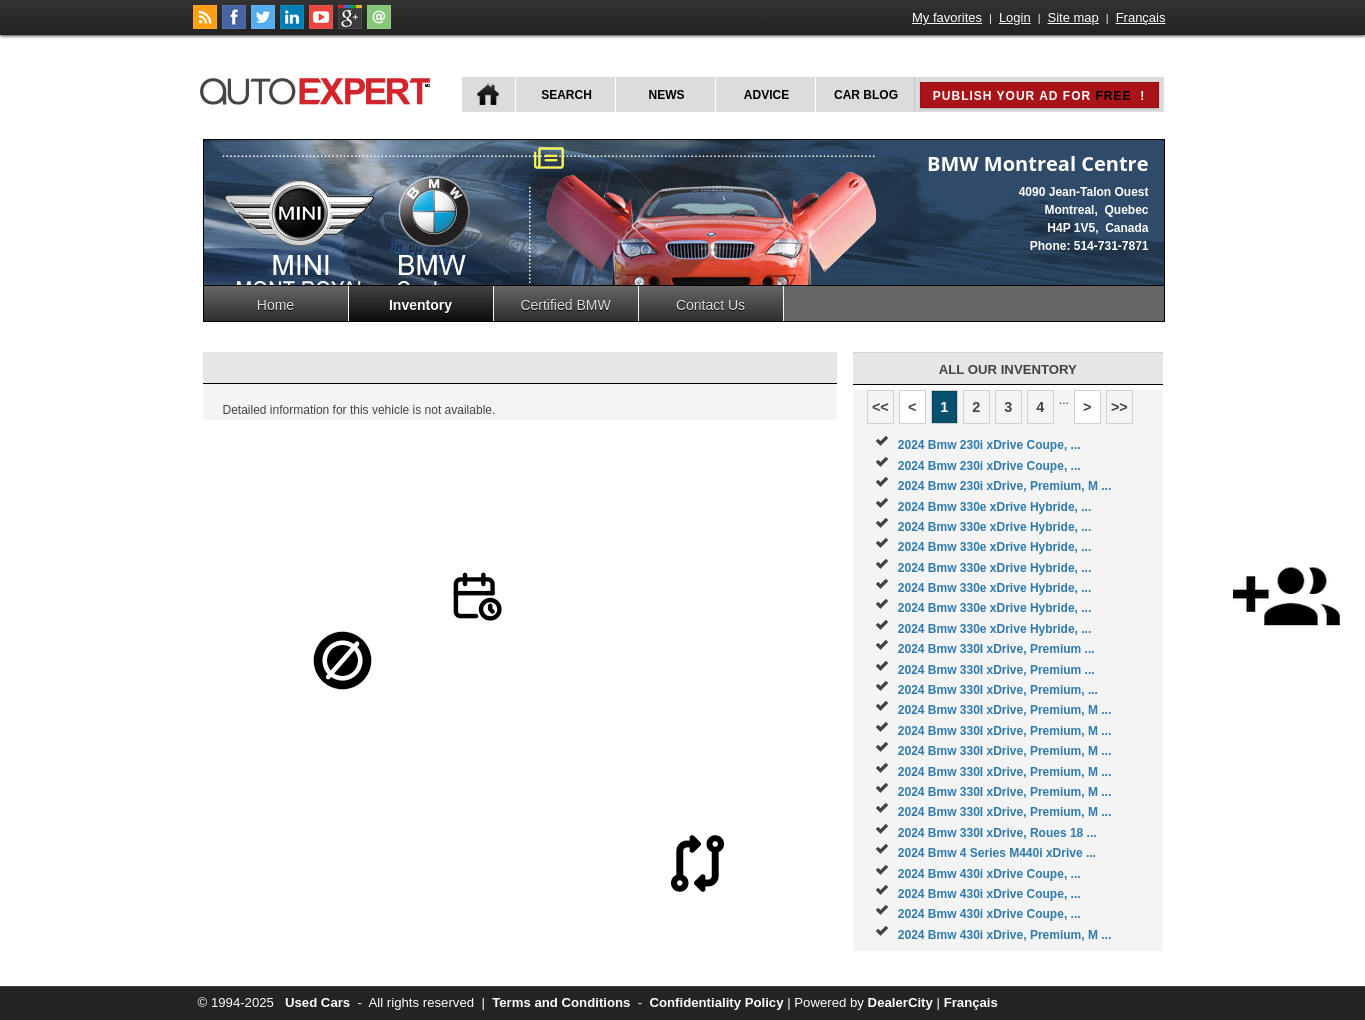 This screenshot has height=1020, width=1365. What do you see at coordinates (476, 595) in the screenshot?
I see `view scheduled events with time details` at bounding box center [476, 595].